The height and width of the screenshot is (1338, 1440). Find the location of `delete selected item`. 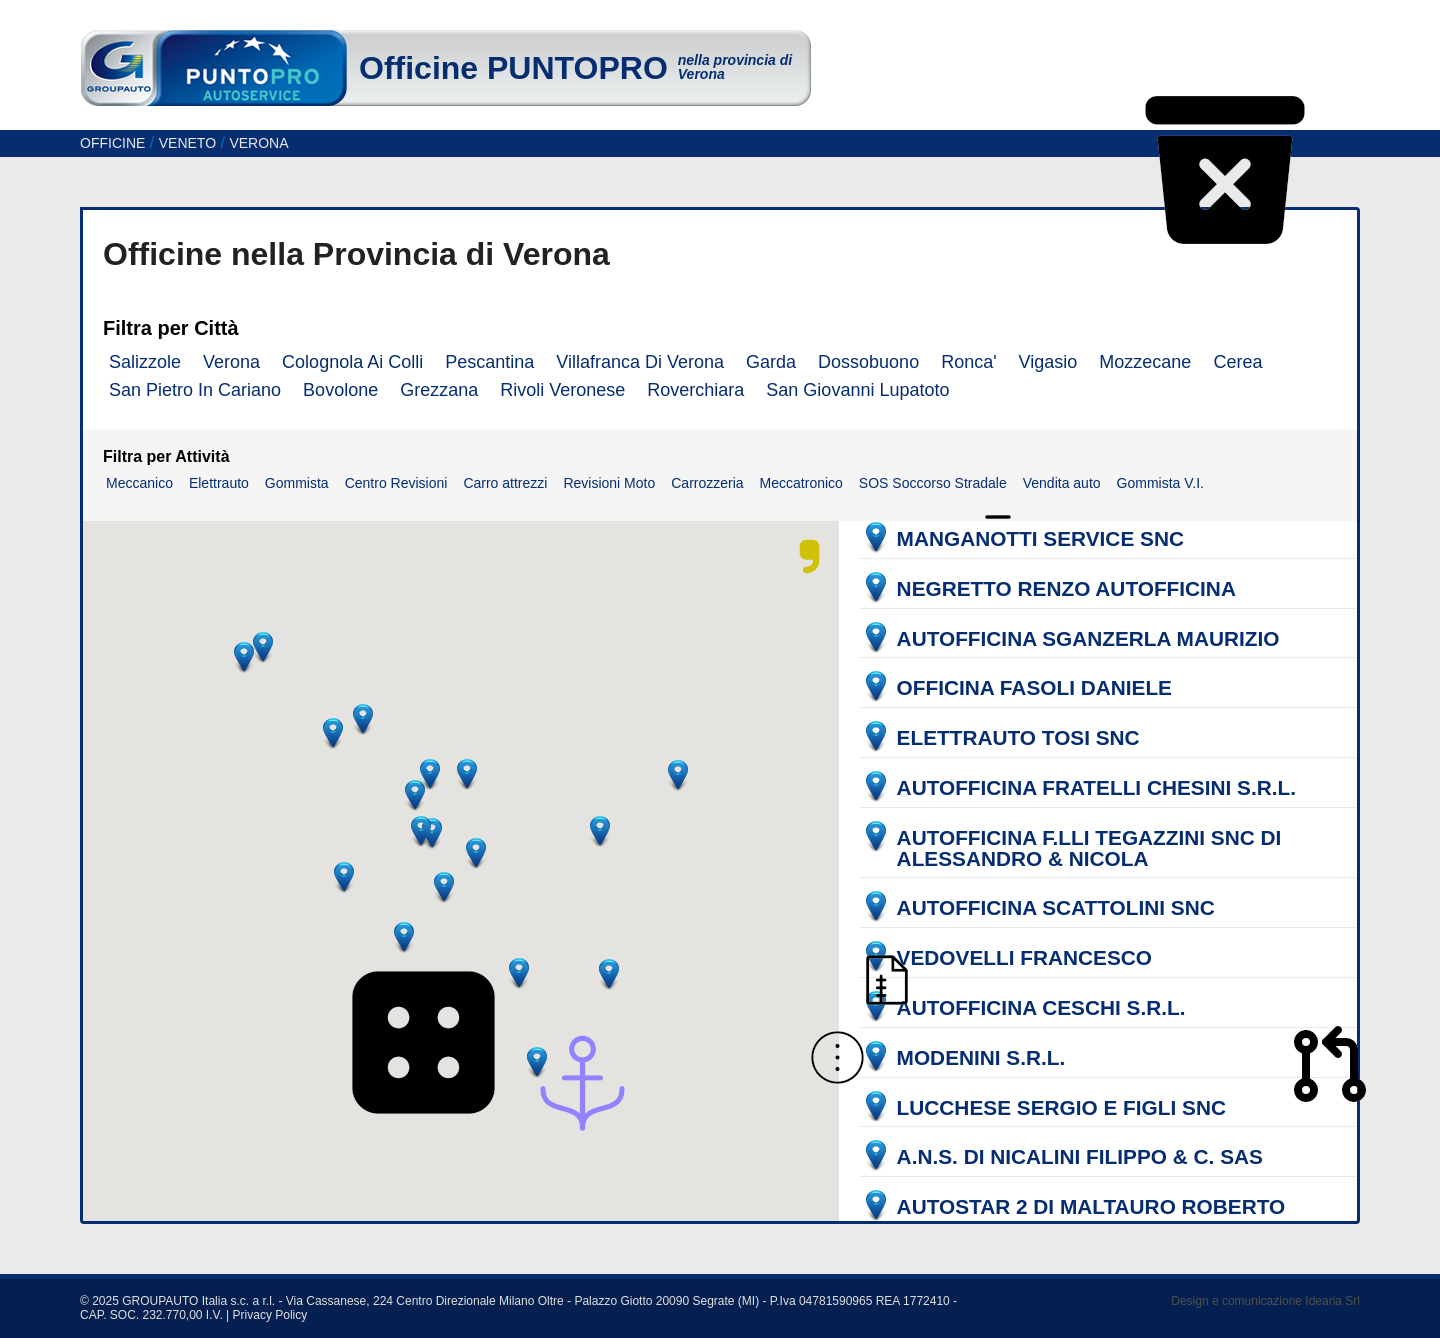

delete selected item is located at coordinates (1225, 170).